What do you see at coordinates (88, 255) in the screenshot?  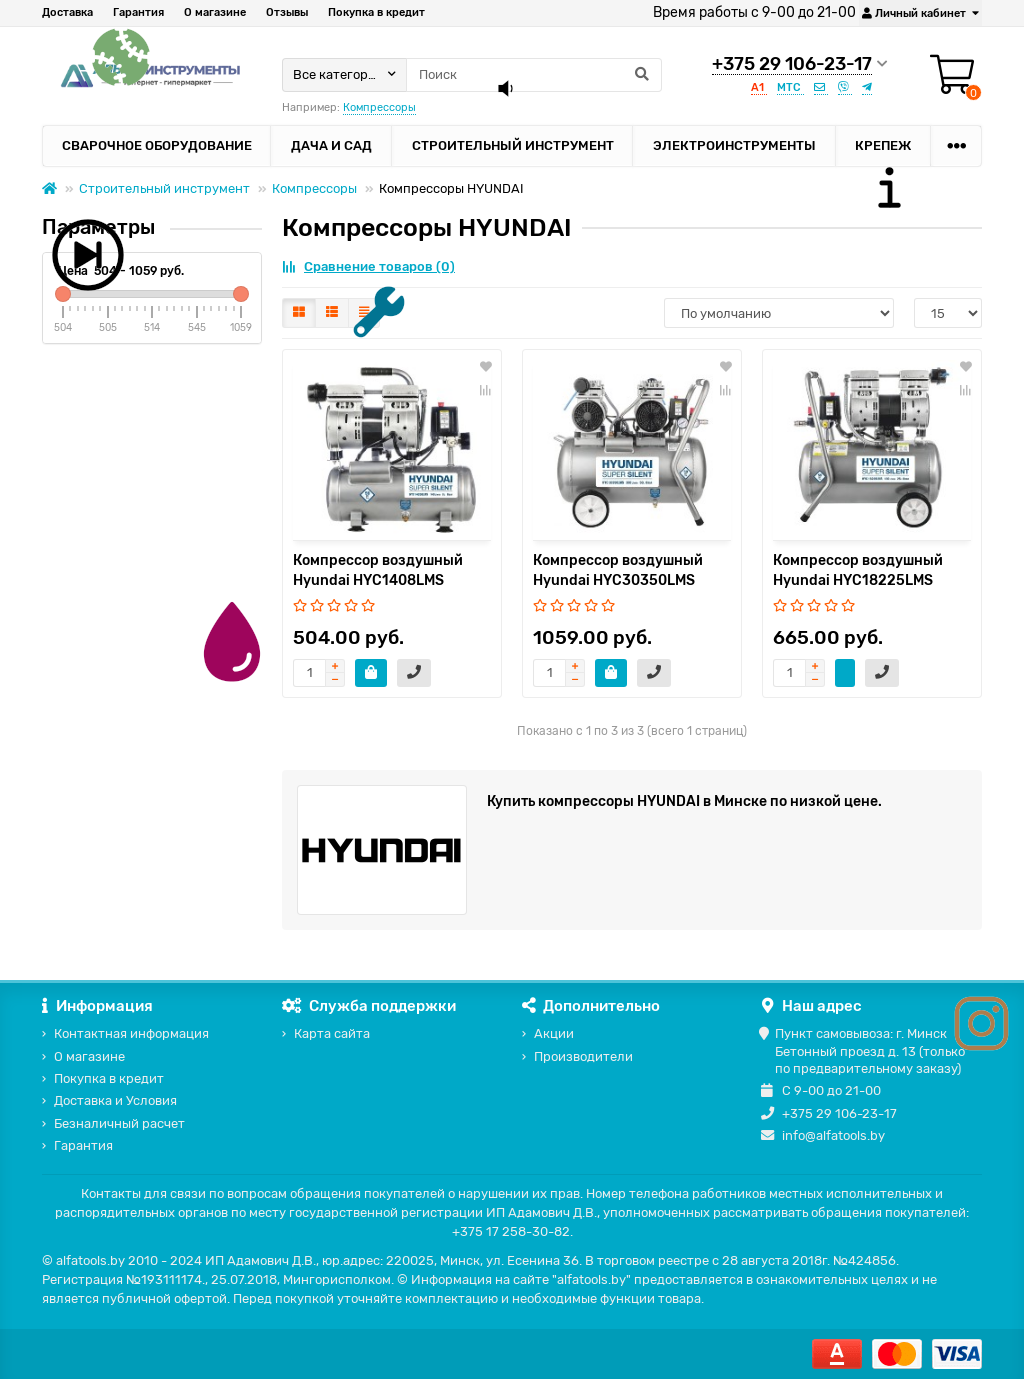 I see `skip to the next track` at bounding box center [88, 255].